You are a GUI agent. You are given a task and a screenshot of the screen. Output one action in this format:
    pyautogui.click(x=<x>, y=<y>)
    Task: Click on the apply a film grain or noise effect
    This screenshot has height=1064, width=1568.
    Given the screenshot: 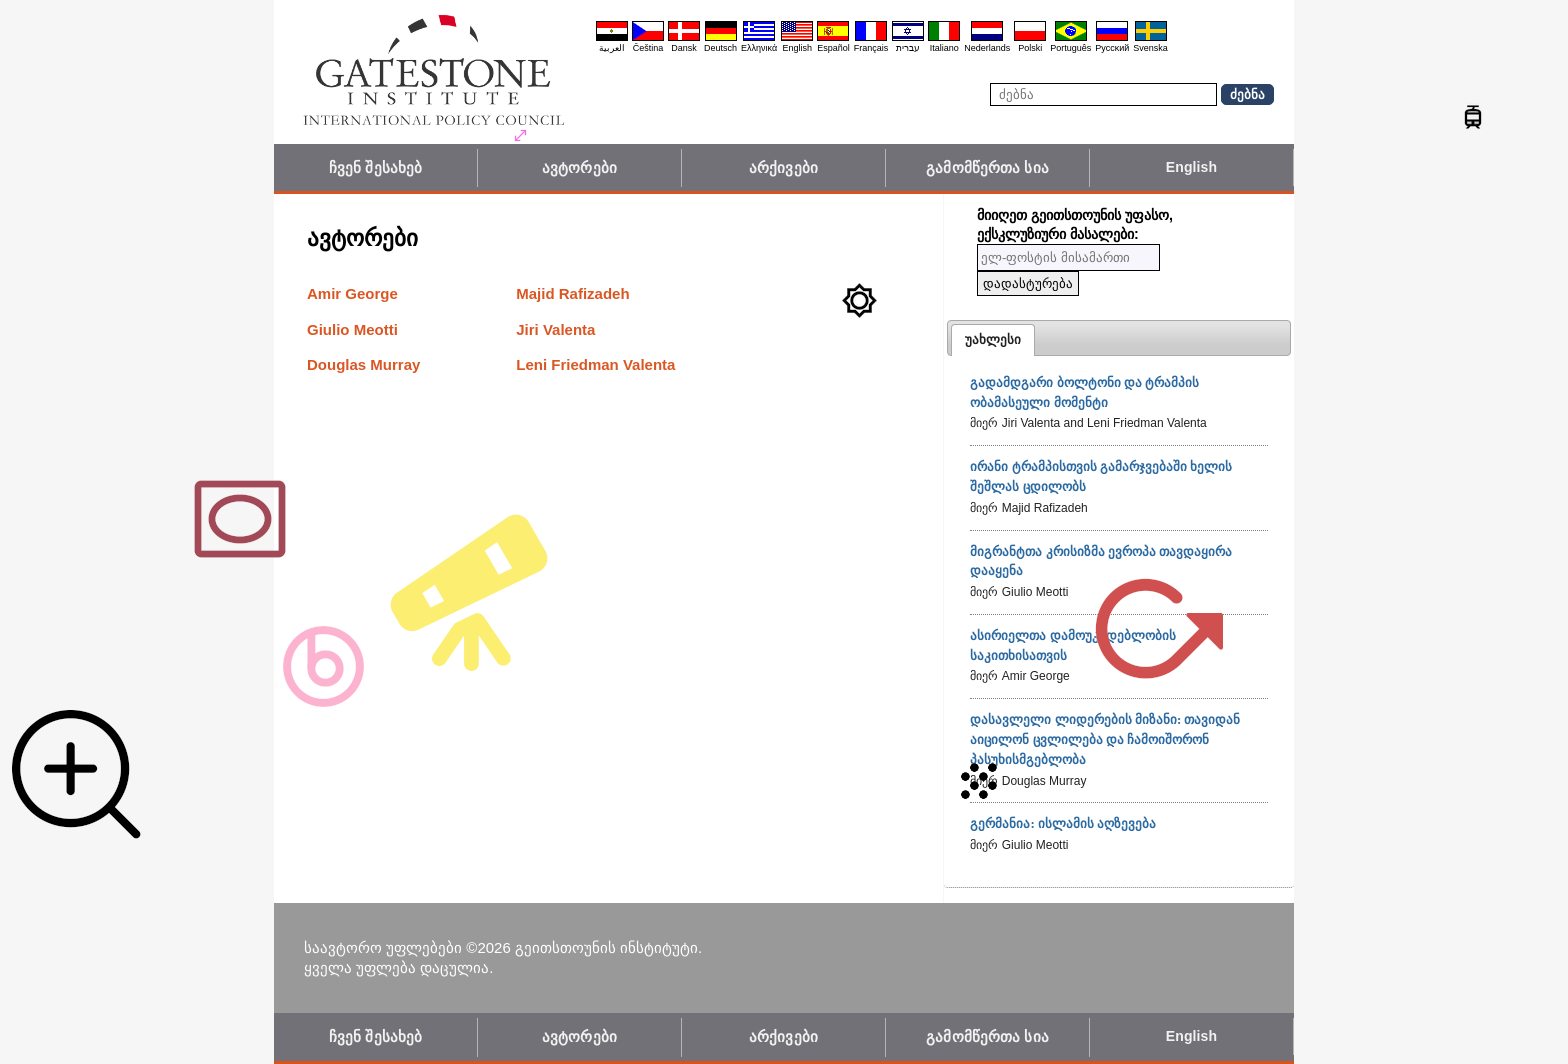 What is the action you would take?
    pyautogui.click(x=979, y=781)
    